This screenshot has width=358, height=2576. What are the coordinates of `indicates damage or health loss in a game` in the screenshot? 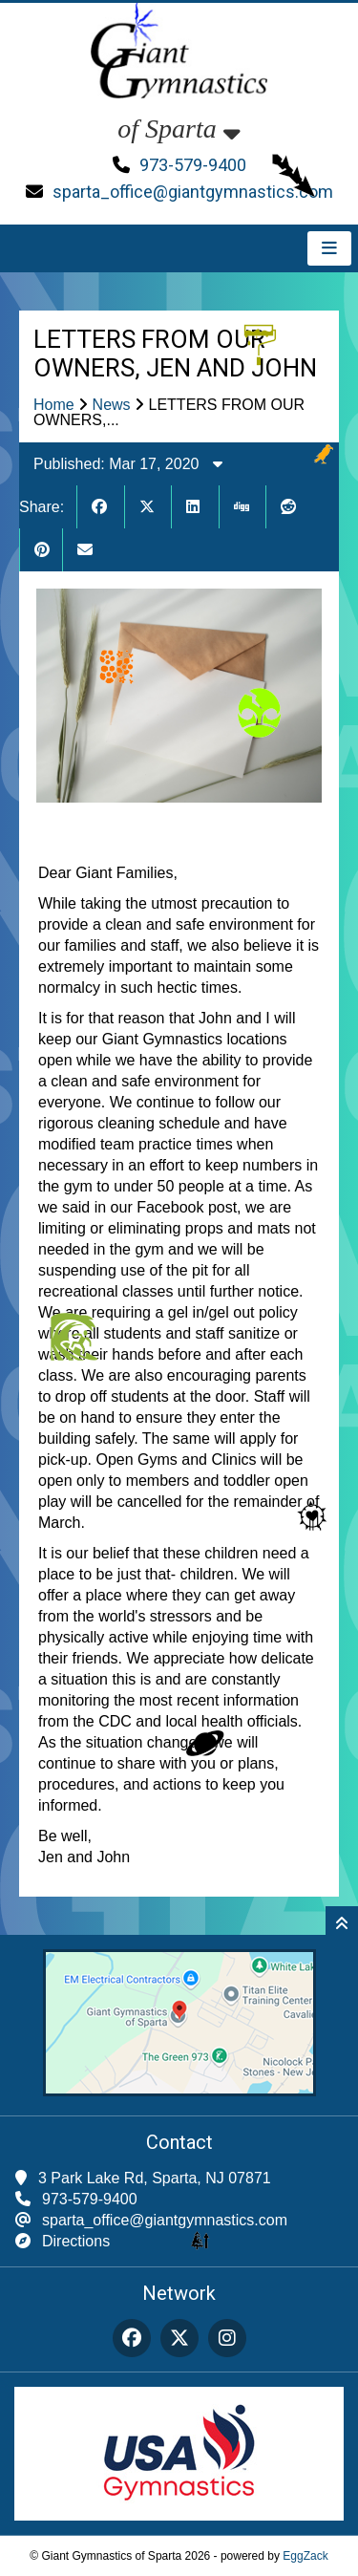 It's located at (312, 1515).